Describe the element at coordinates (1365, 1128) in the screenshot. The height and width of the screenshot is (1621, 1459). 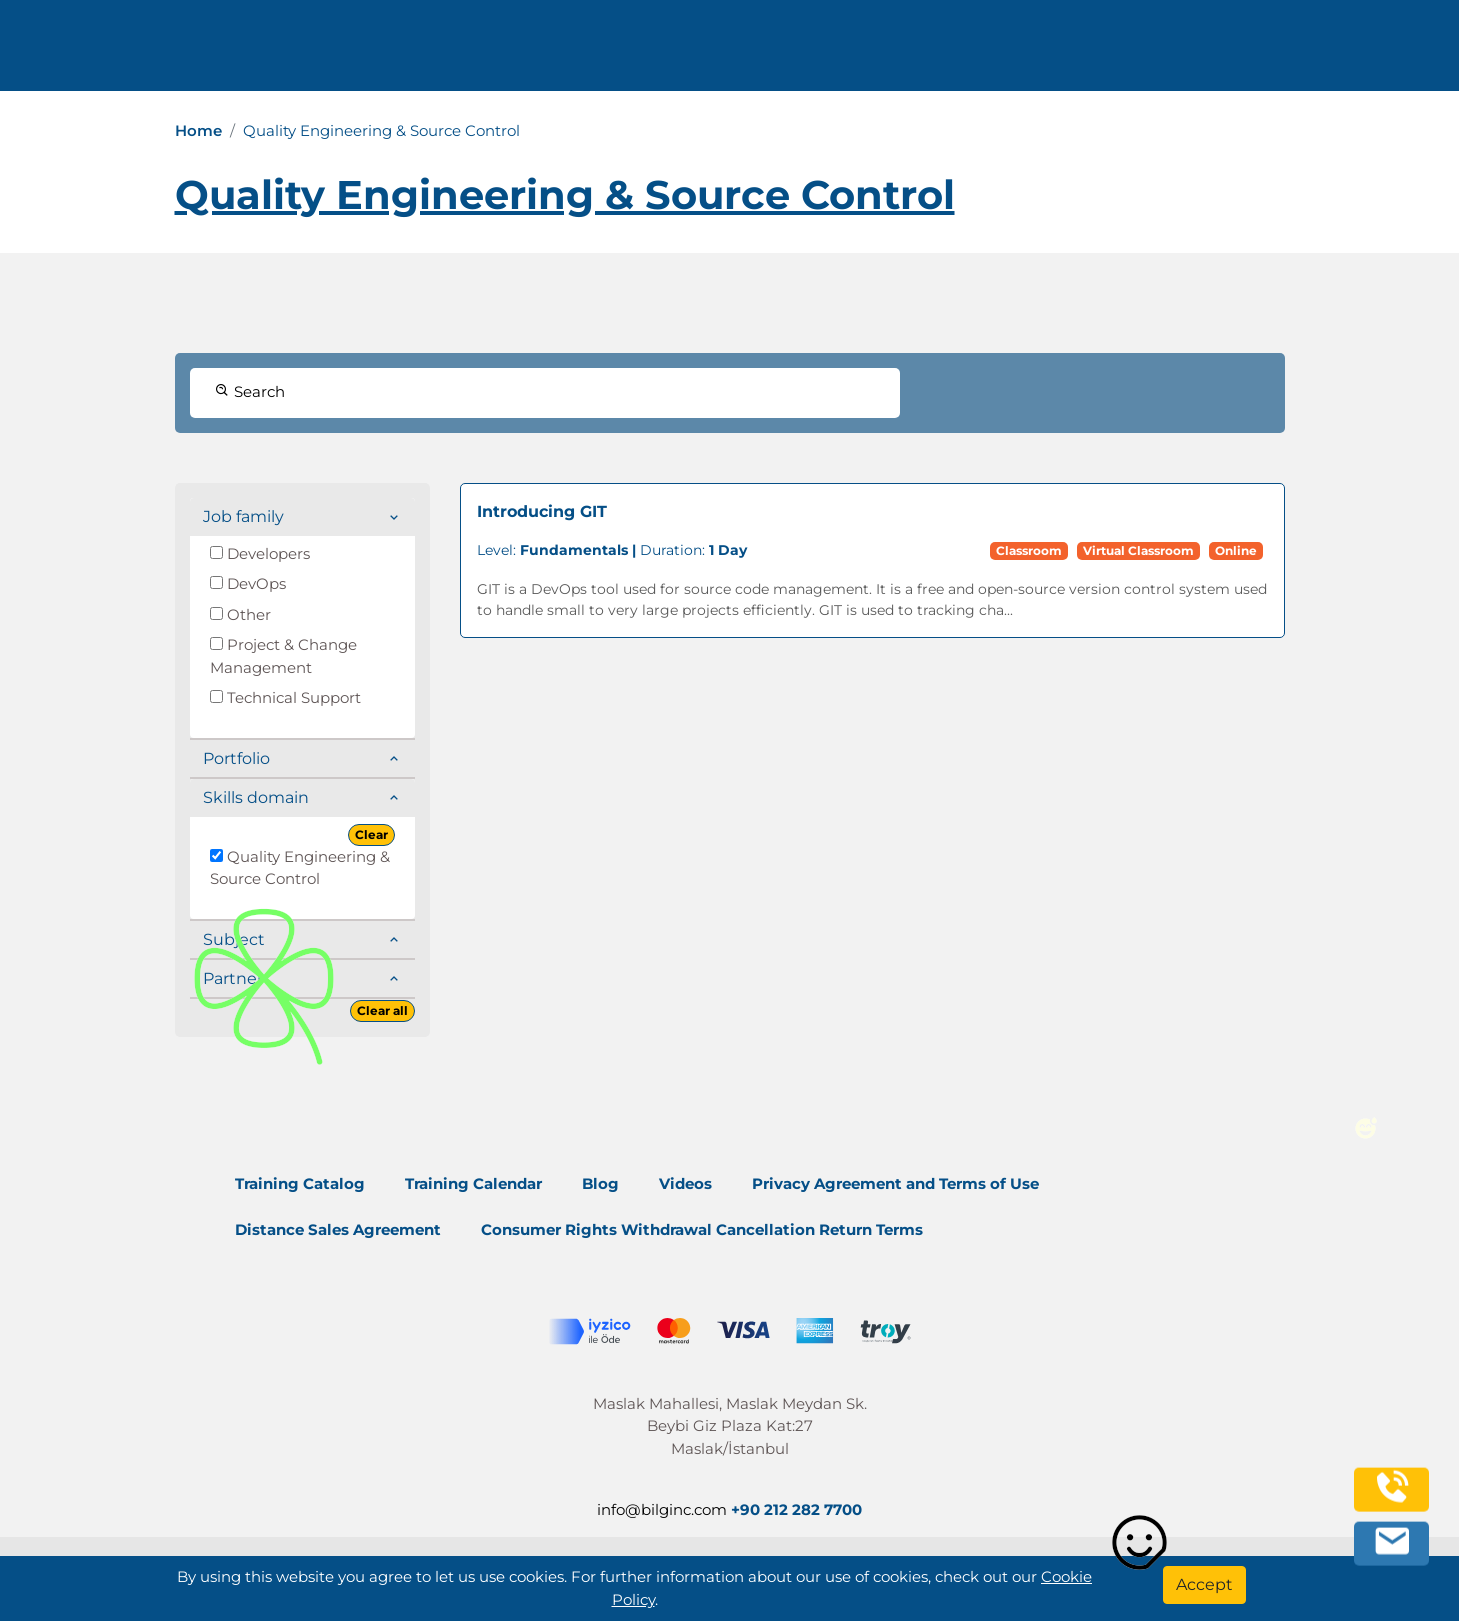
I see `indicates nervous or awkward reaction` at that location.